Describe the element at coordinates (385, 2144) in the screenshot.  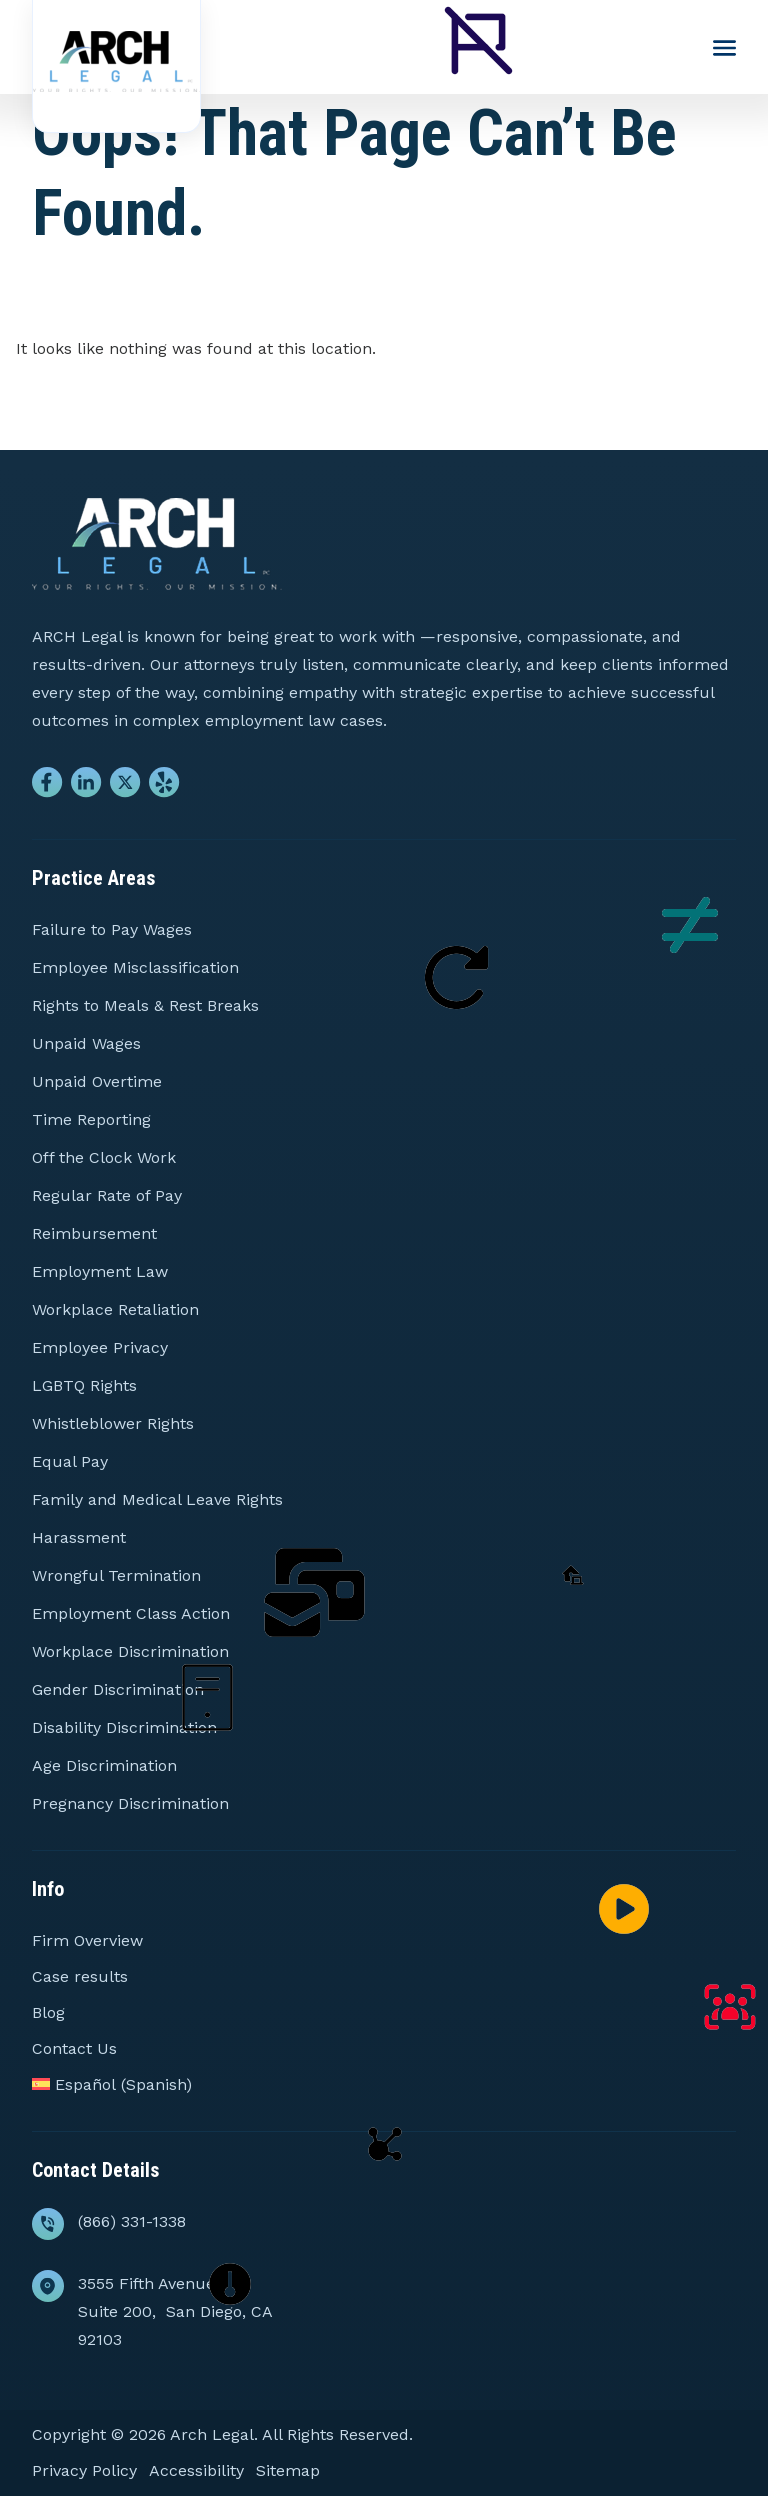
I see `access affiliate program or referral network` at that location.